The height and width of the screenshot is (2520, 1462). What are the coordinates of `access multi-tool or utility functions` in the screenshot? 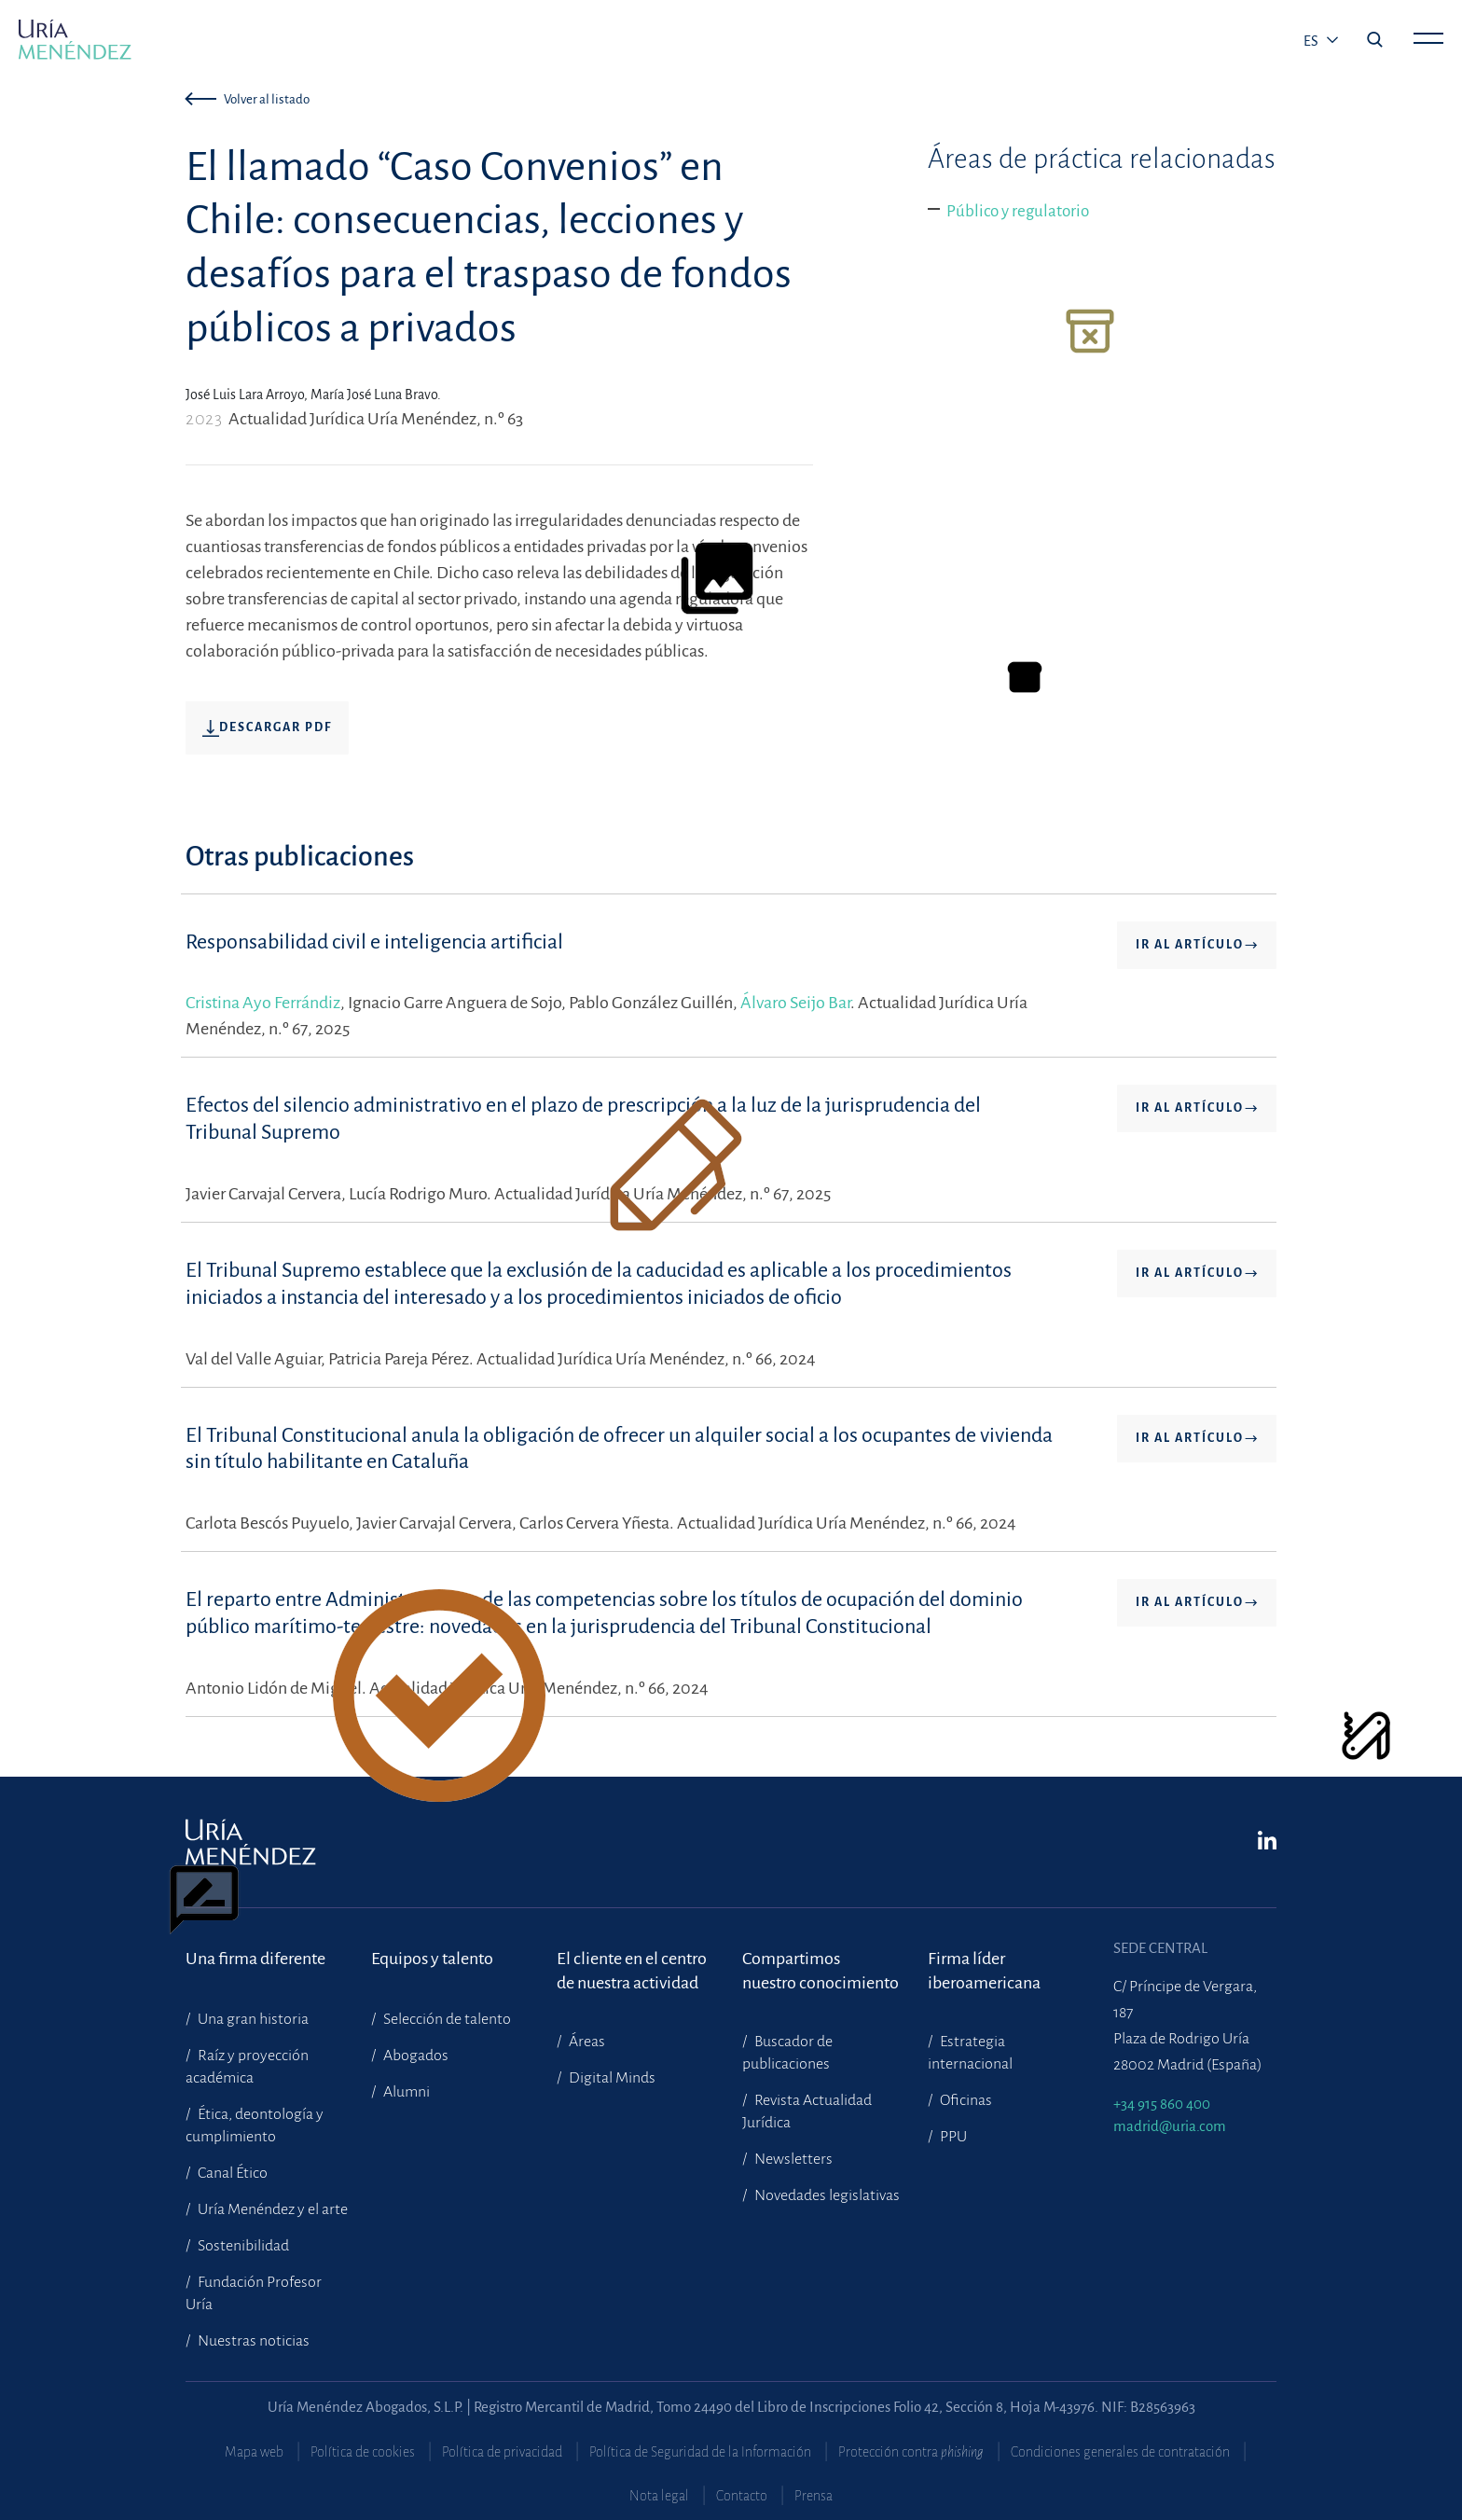 It's located at (1366, 1736).